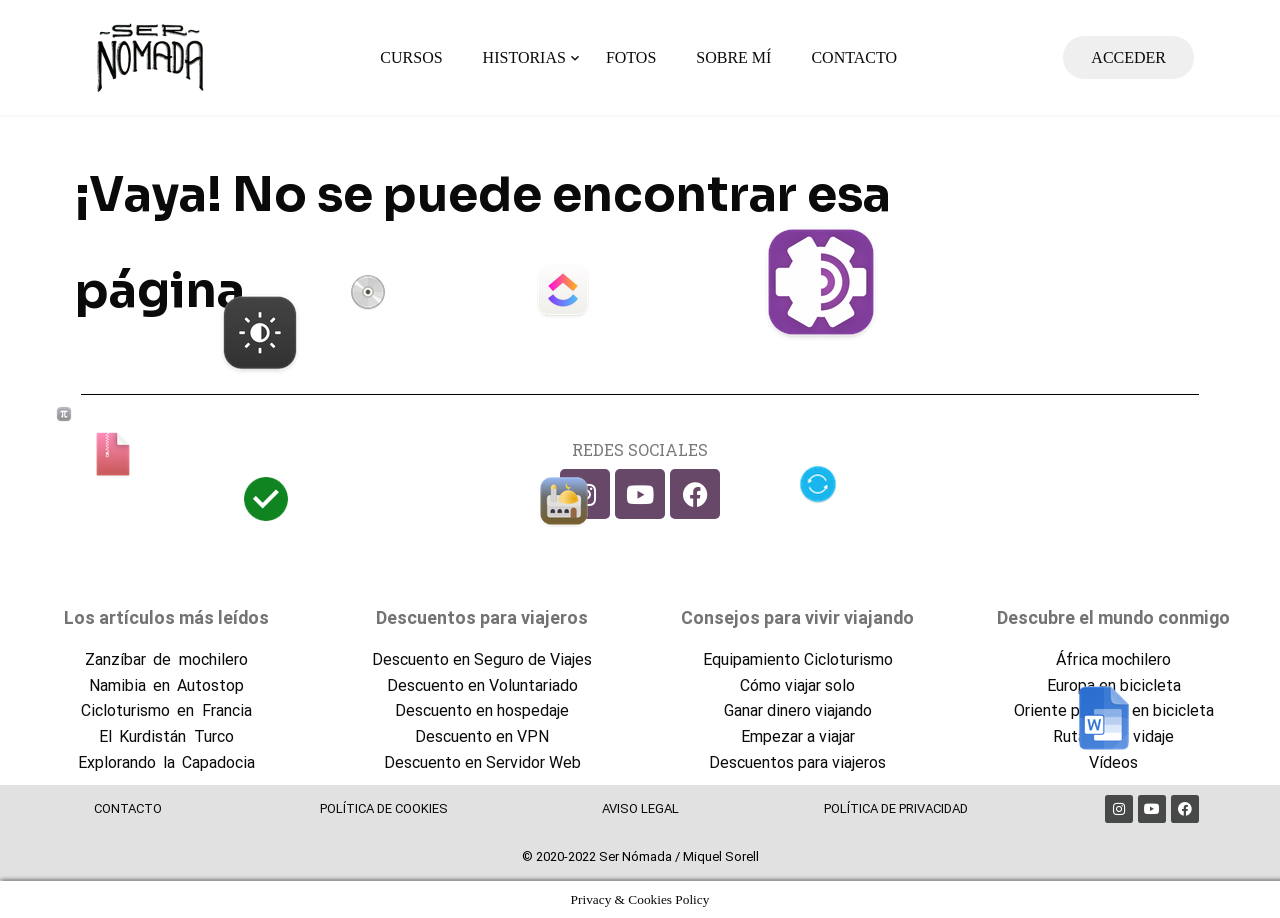 The height and width of the screenshot is (918, 1280). I want to click on indicates content is currently syncing, so click(818, 484).